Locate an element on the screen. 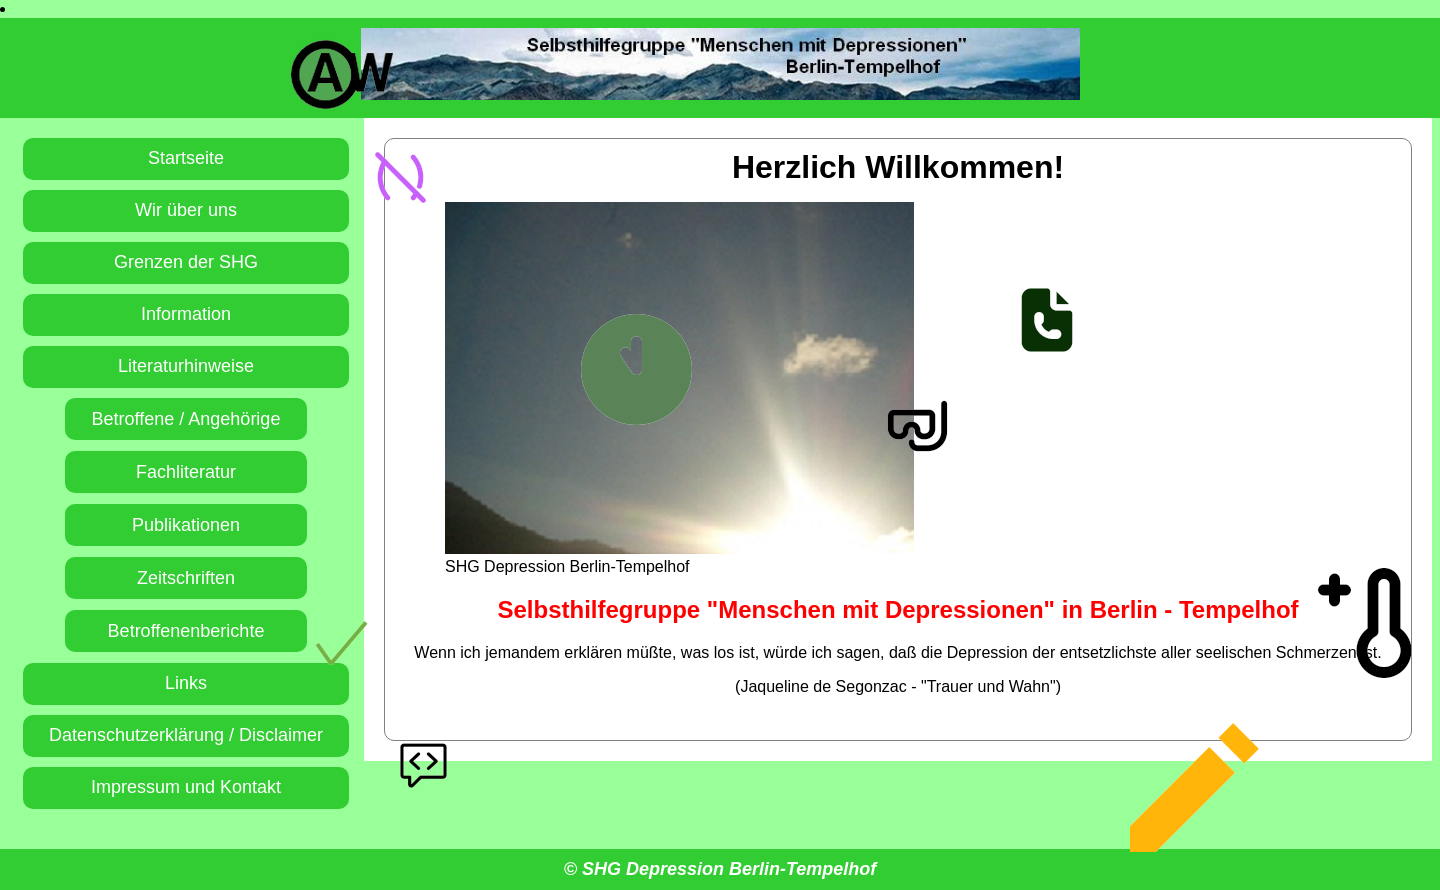 The width and height of the screenshot is (1440, 890). confirm or submit an action is located at coordinates (341, 643).